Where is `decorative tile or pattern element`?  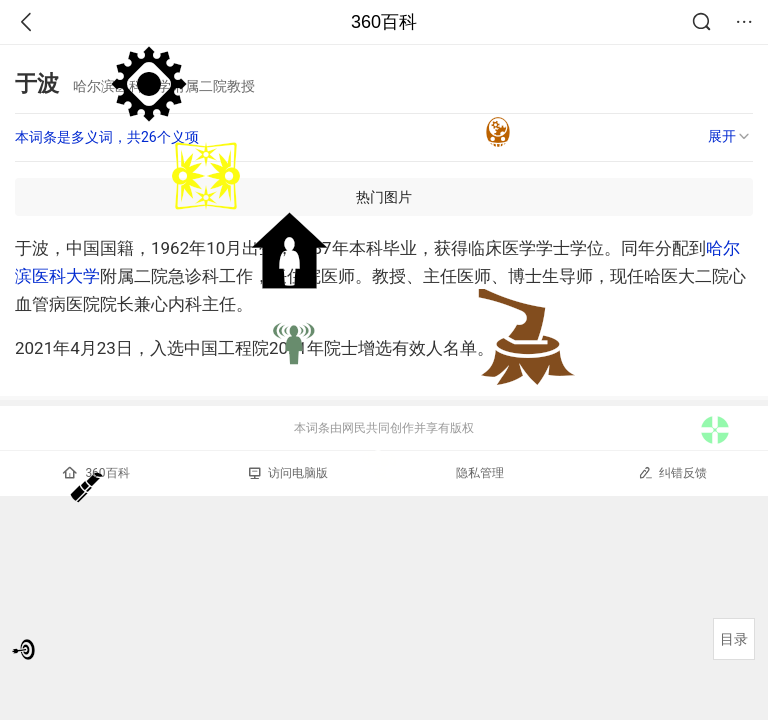
decorative tile or pattern element is located at coordinates (206, 176).